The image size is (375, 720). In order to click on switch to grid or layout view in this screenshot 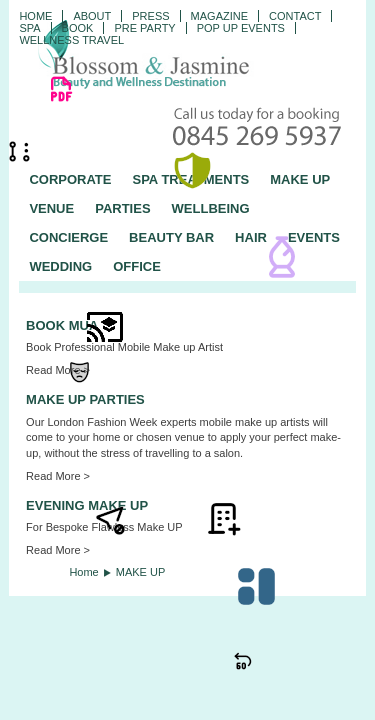, I will do `click(256, 586)`.